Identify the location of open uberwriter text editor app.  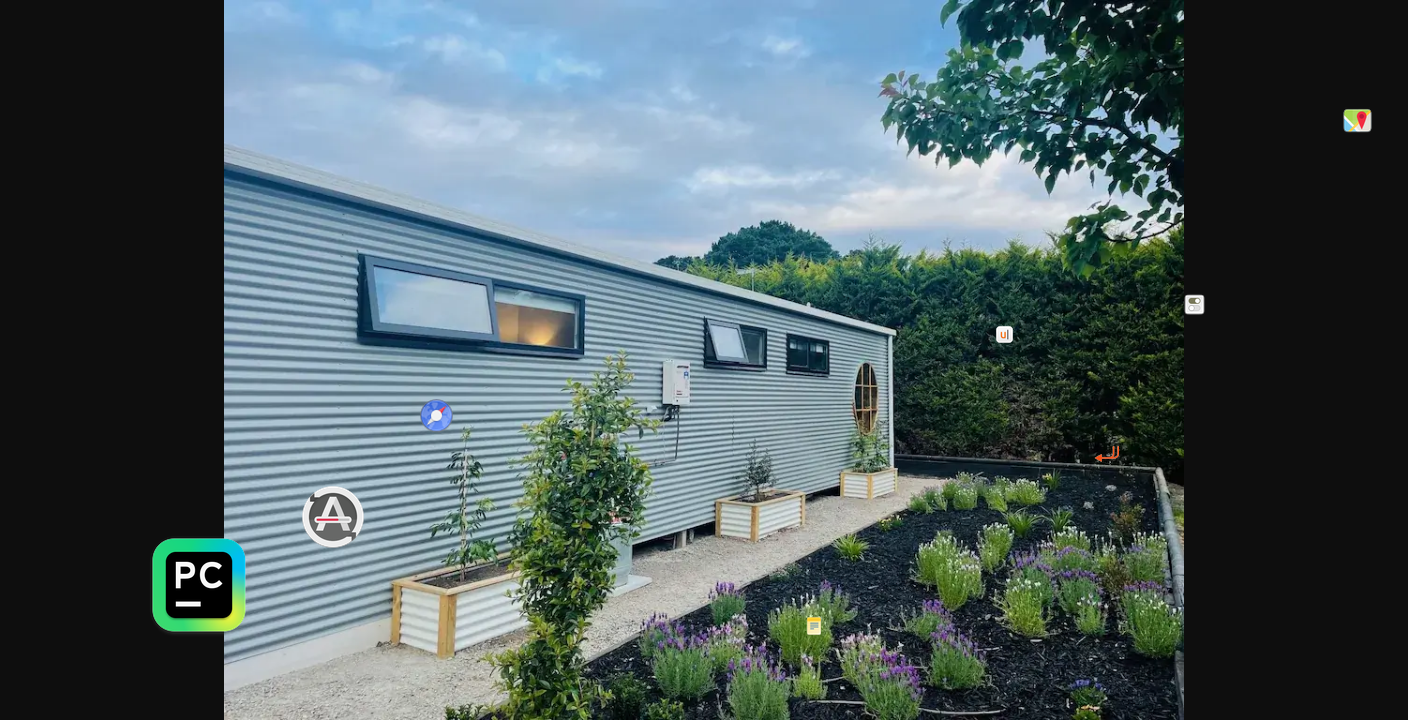
(1004, 334).